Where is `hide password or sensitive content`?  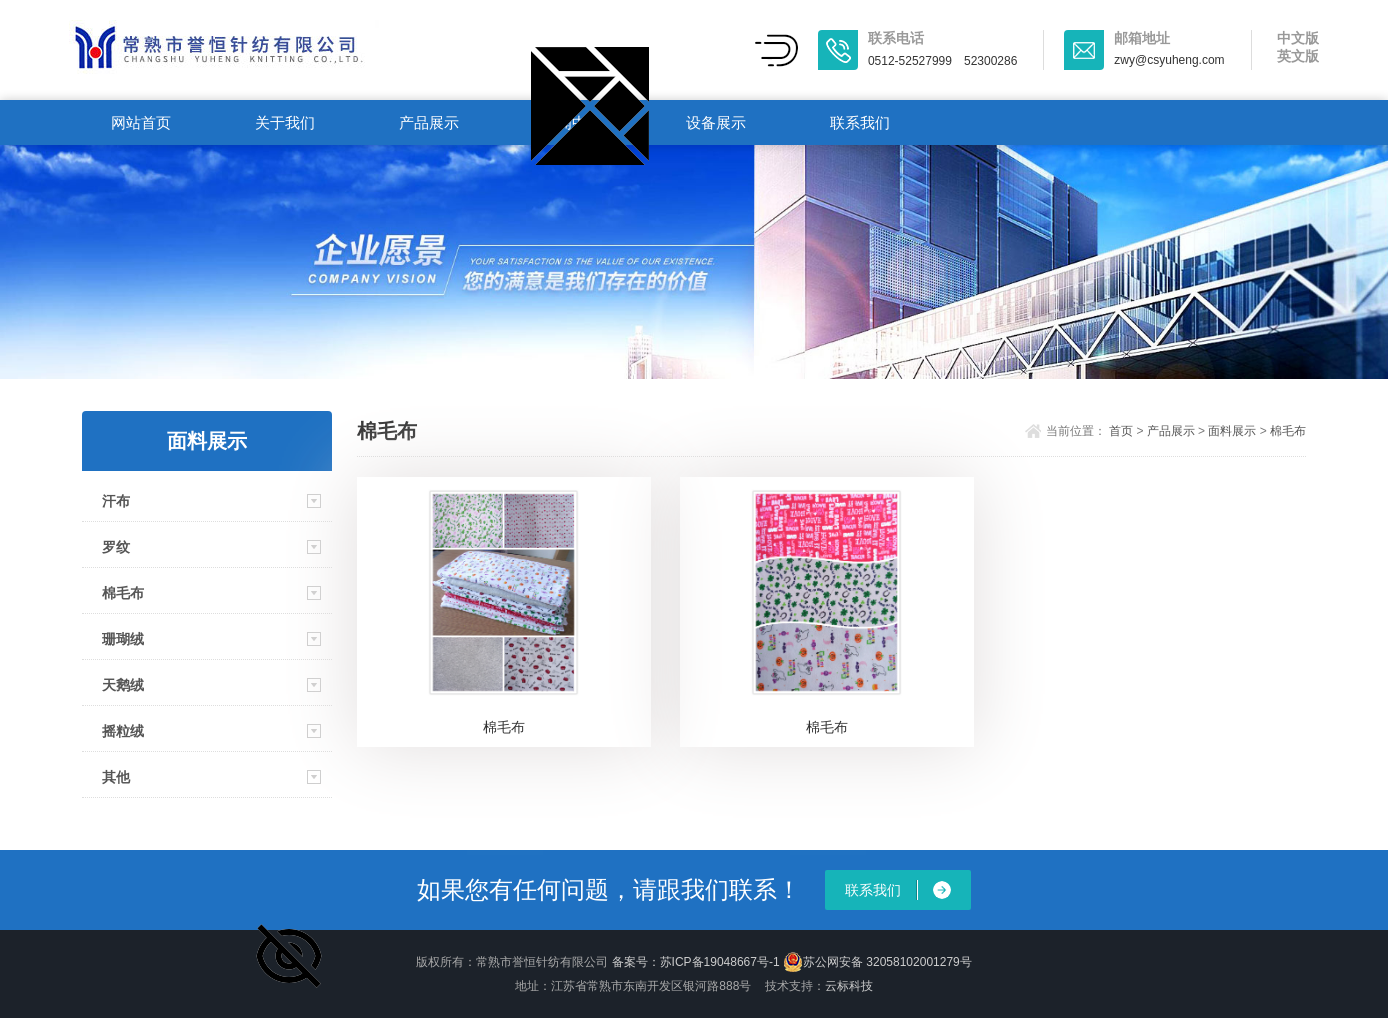 hide password or sensitive content is located at coordinates (289, 956).